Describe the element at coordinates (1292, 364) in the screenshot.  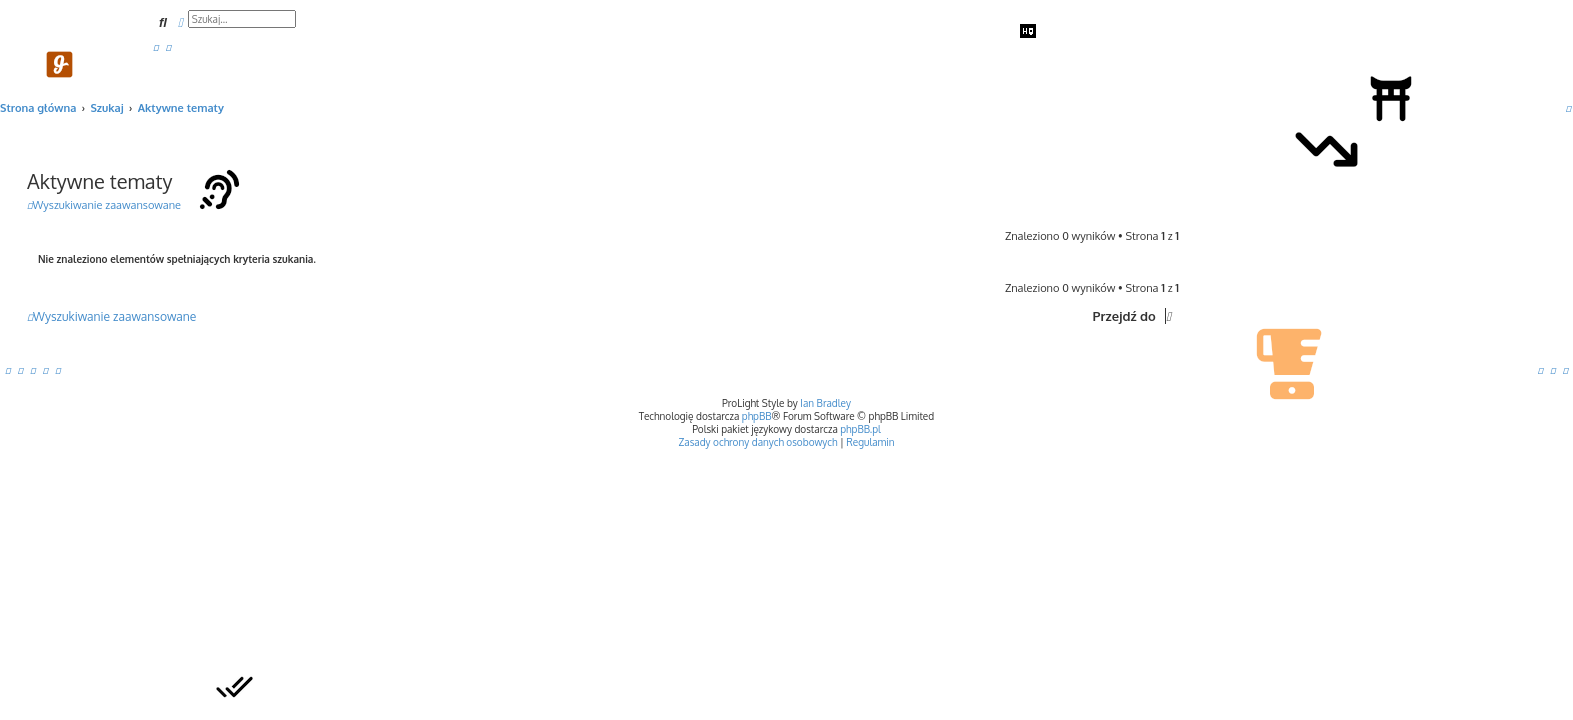
I see `access blender 3D software` at that location.